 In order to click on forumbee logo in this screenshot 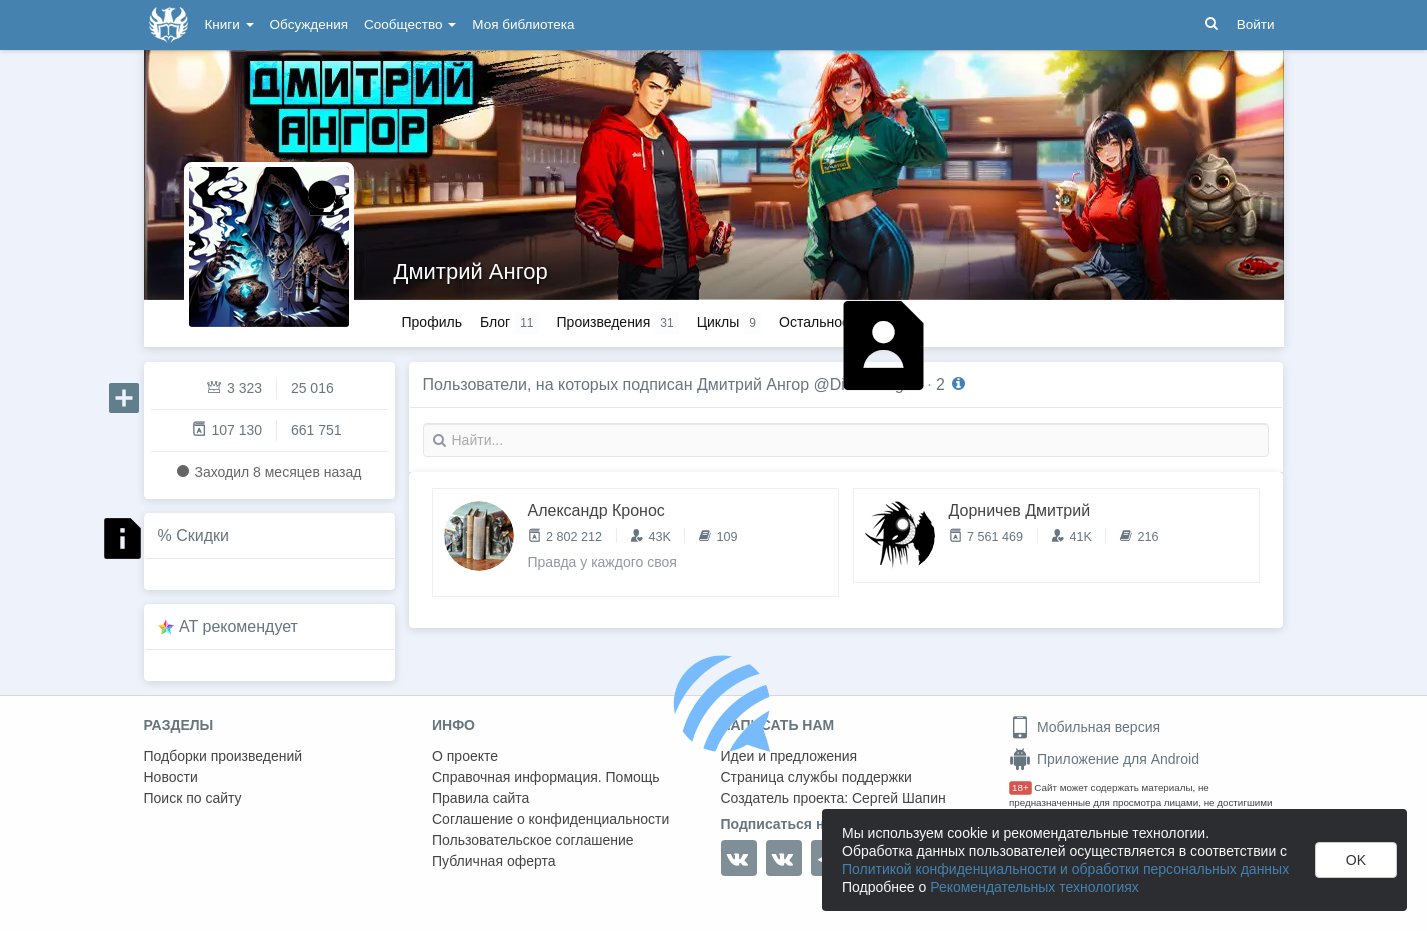, I will do `click(722, 703)`.